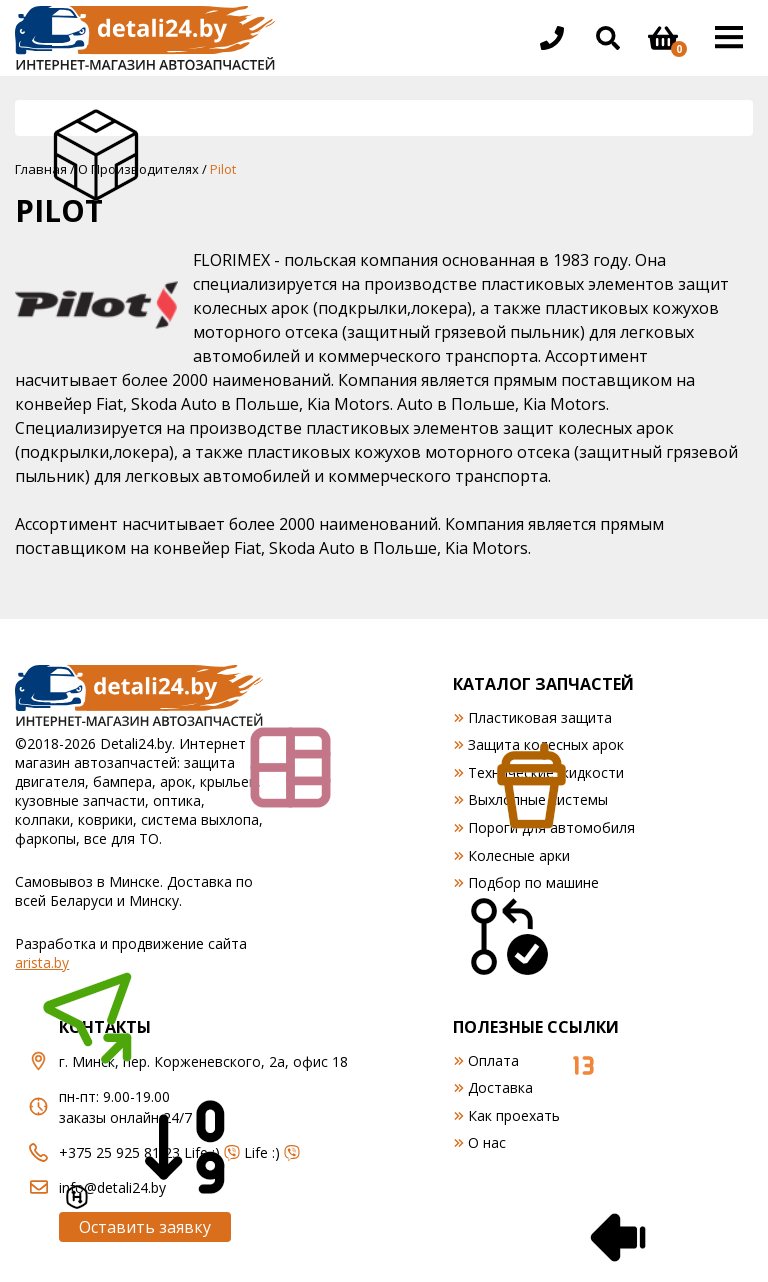 Image resolution: width=768 pixels, height=1282 pixels. What do you see at coordinates (96, 155) in the screenshot?
I see `open CodeSandbox development environment` at bounding box center [96, 155].